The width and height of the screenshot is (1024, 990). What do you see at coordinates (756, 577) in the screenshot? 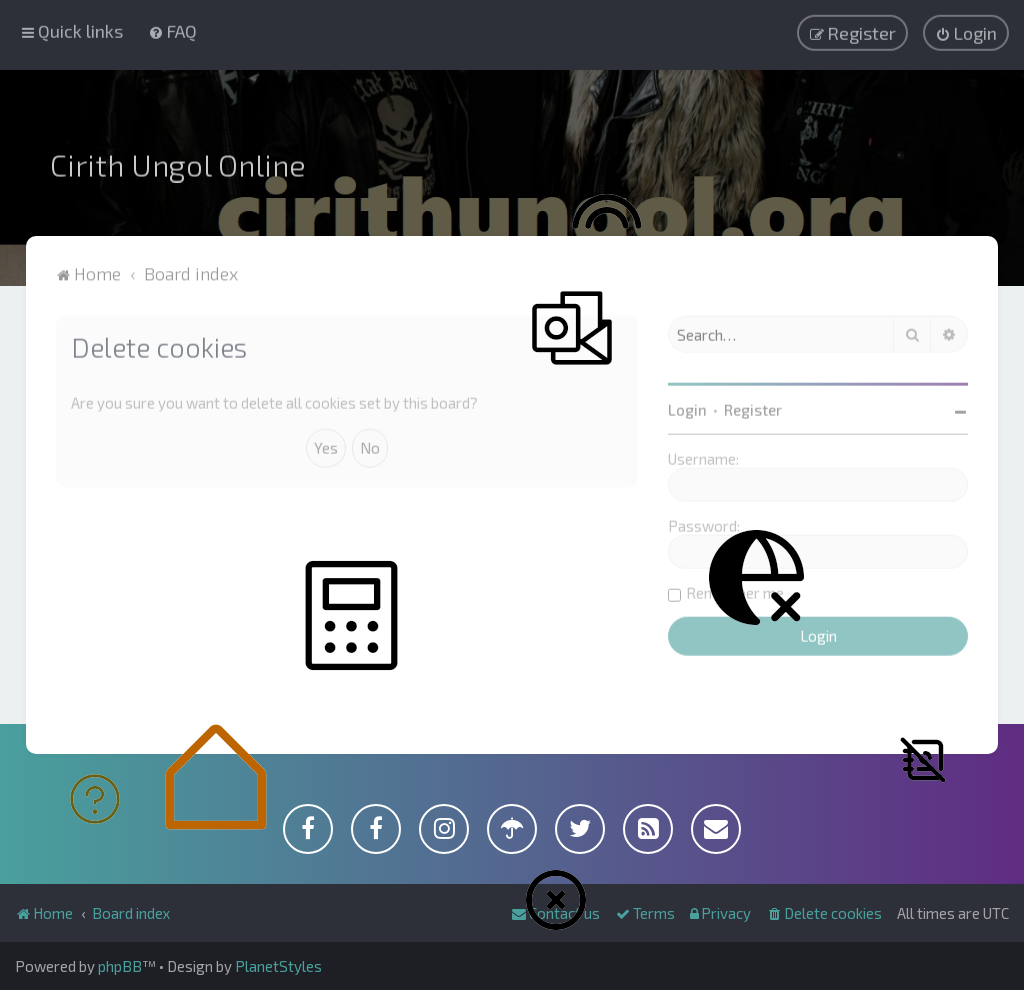
I see `no internet connection` at bounding box center [756, 577].